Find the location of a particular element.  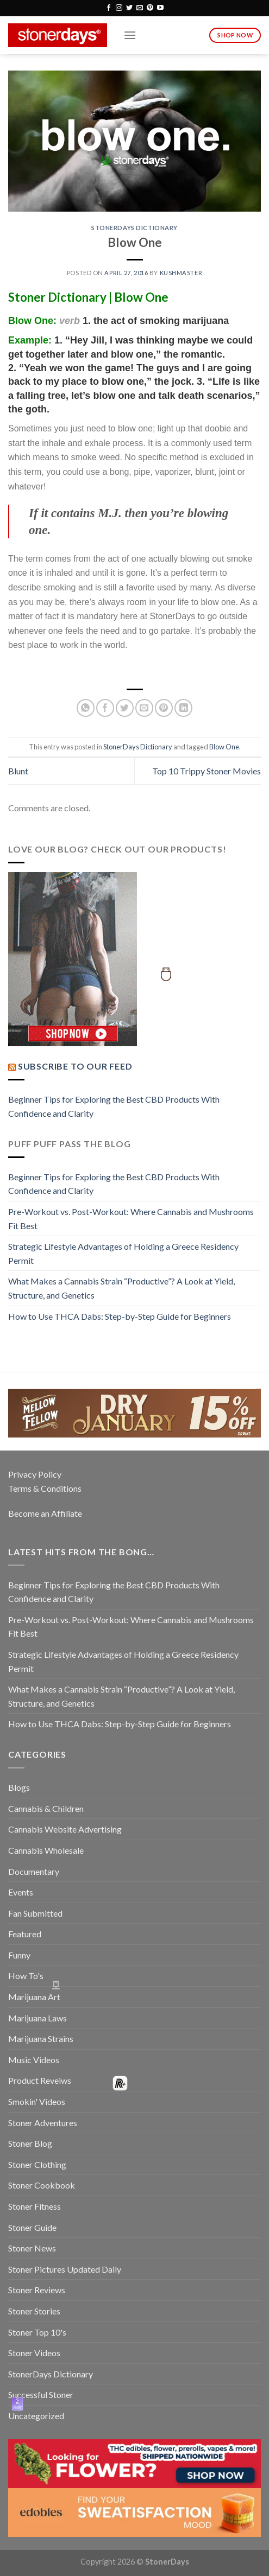

access removable media settings is located at coordinates (166, 974).